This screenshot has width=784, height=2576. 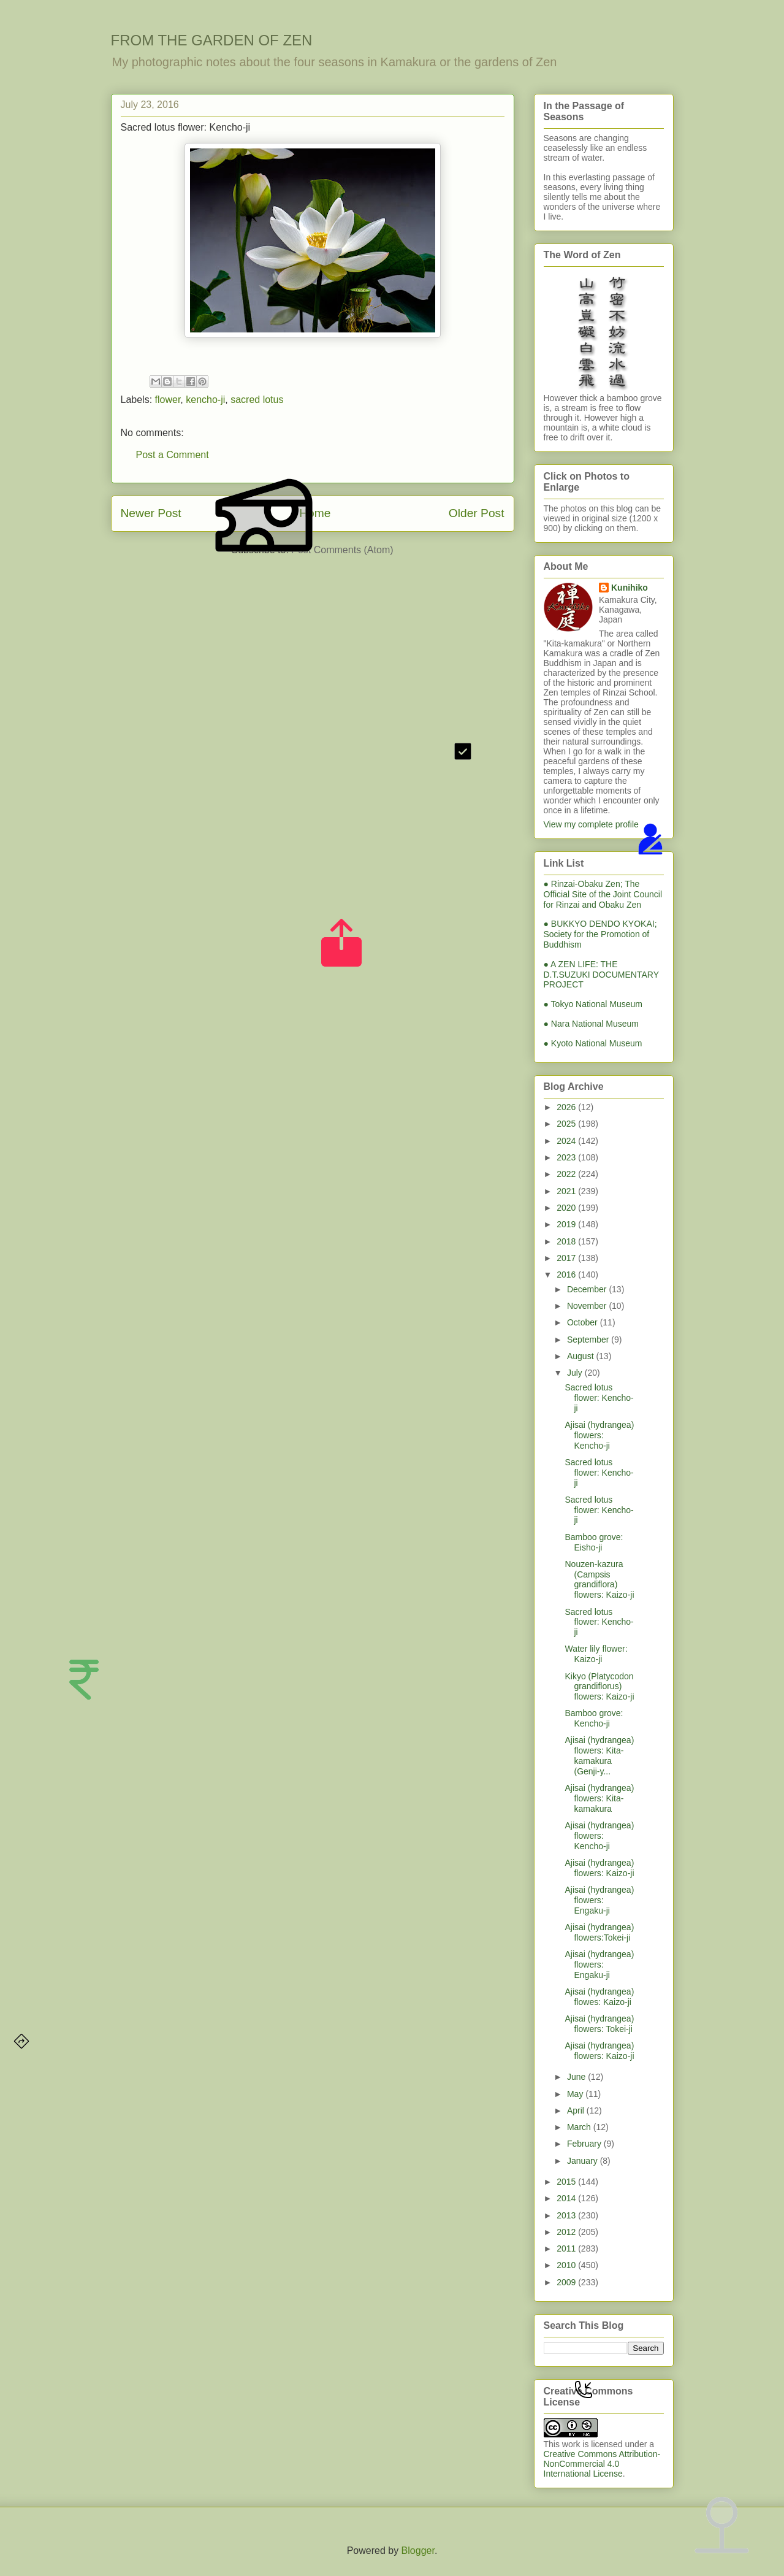 I want to click on indicates seatbelt status or safety reminder, so click(x=650, y=839).